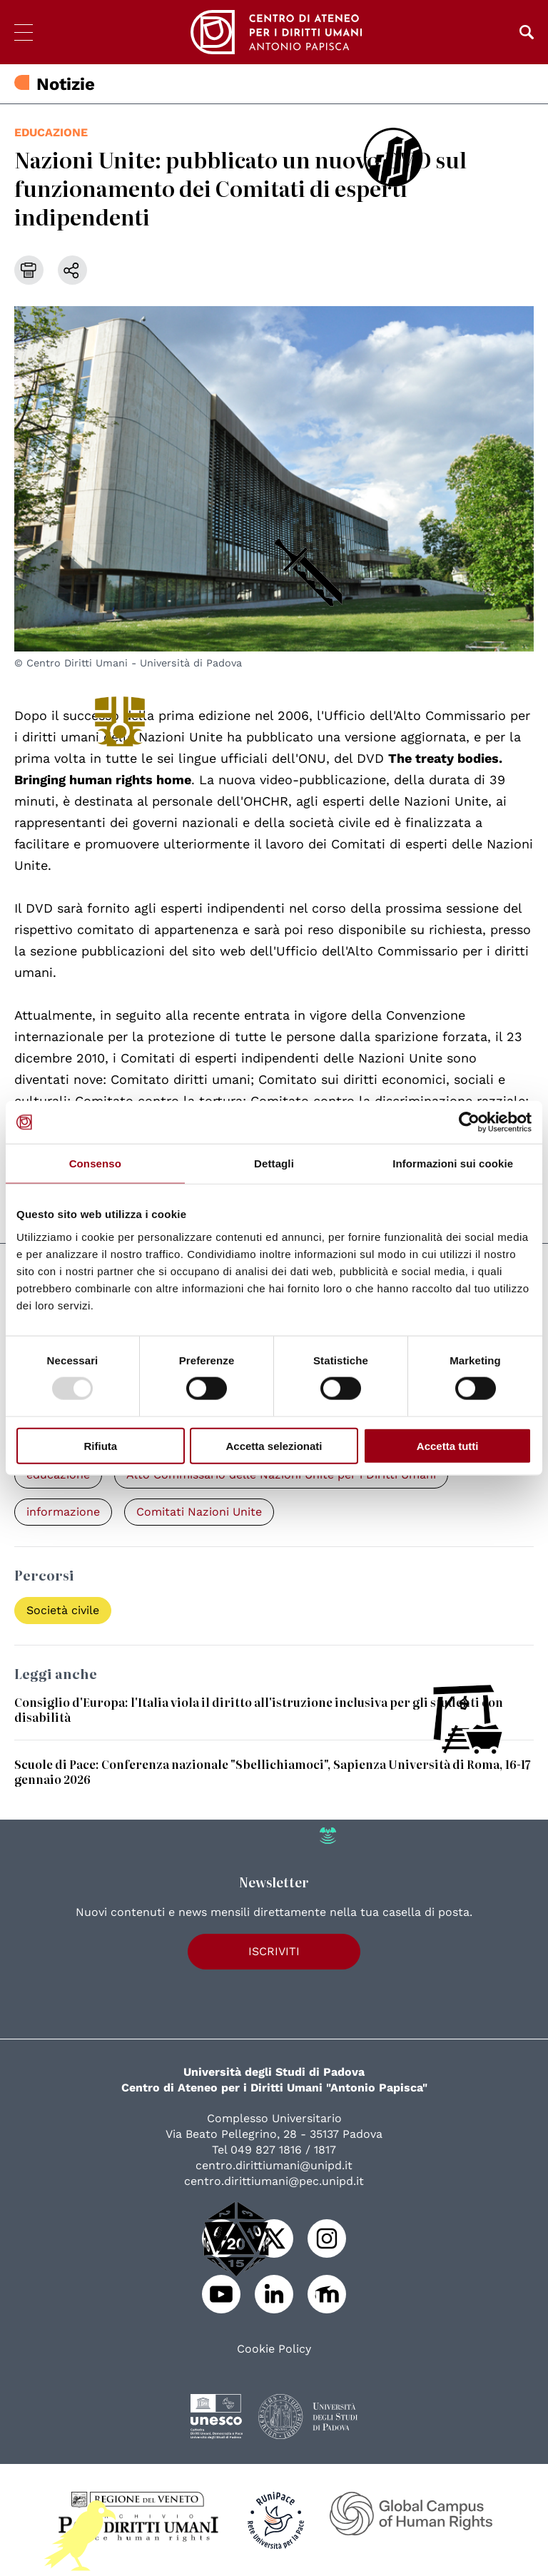  I want to click on access gold mine resource building, so click(467, 1719).